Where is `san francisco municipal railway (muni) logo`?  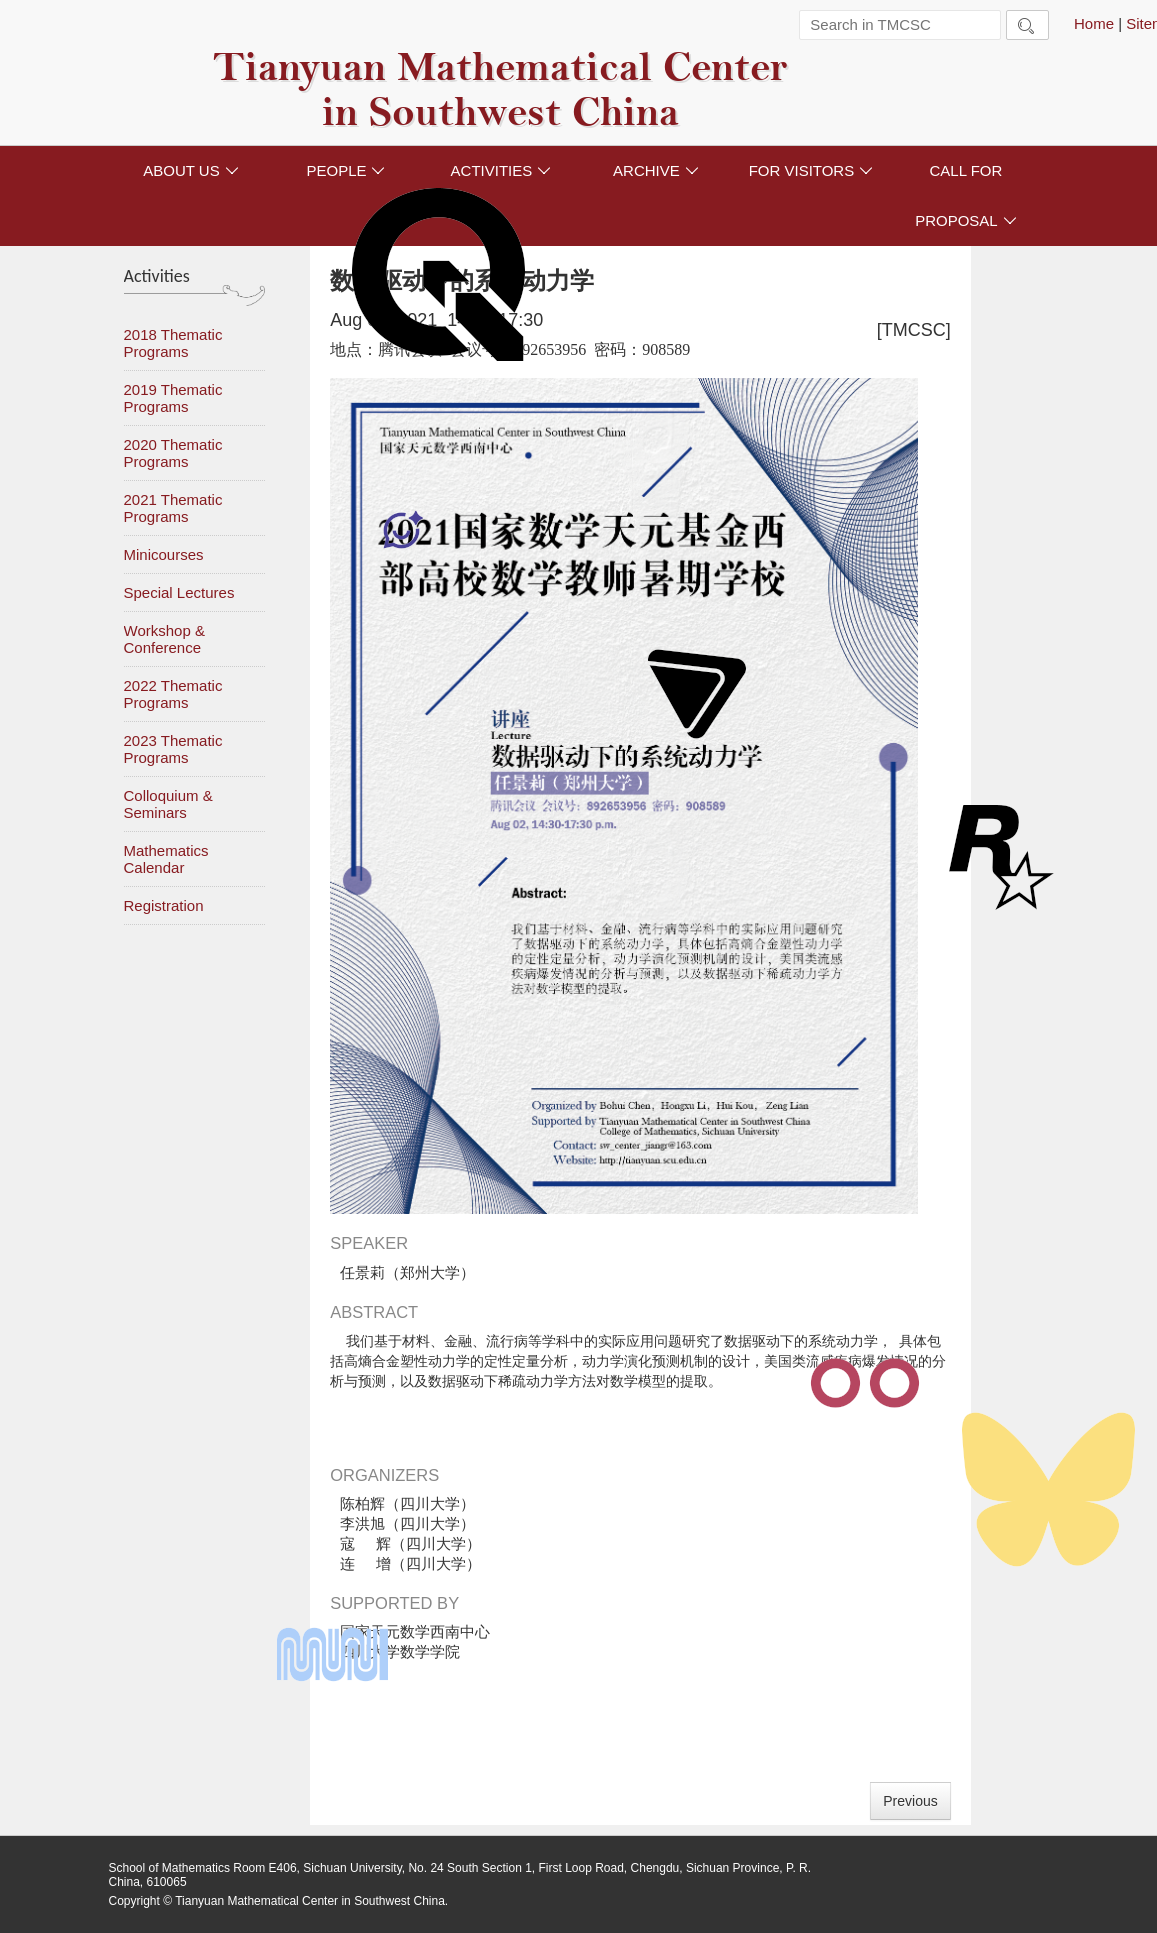
san francisco municipal railway (muni) logo is located at coordinates (332, 1654).